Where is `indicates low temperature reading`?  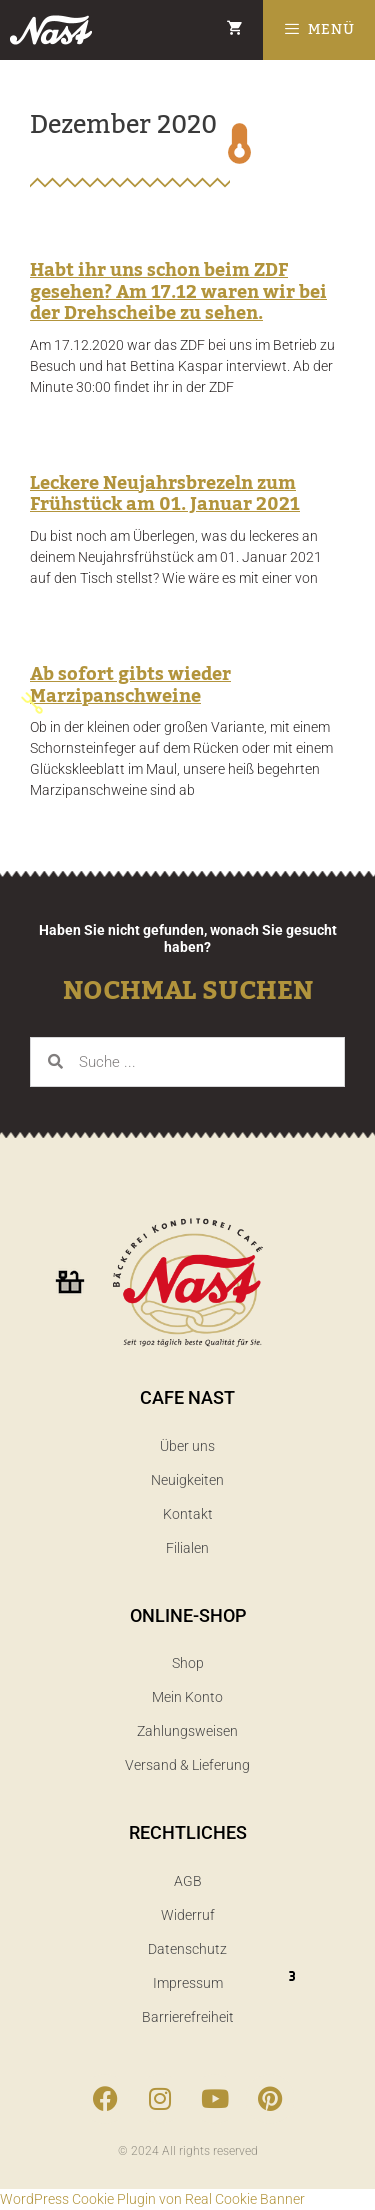 indicates low temperature reading is located at coordinates (239, 143).